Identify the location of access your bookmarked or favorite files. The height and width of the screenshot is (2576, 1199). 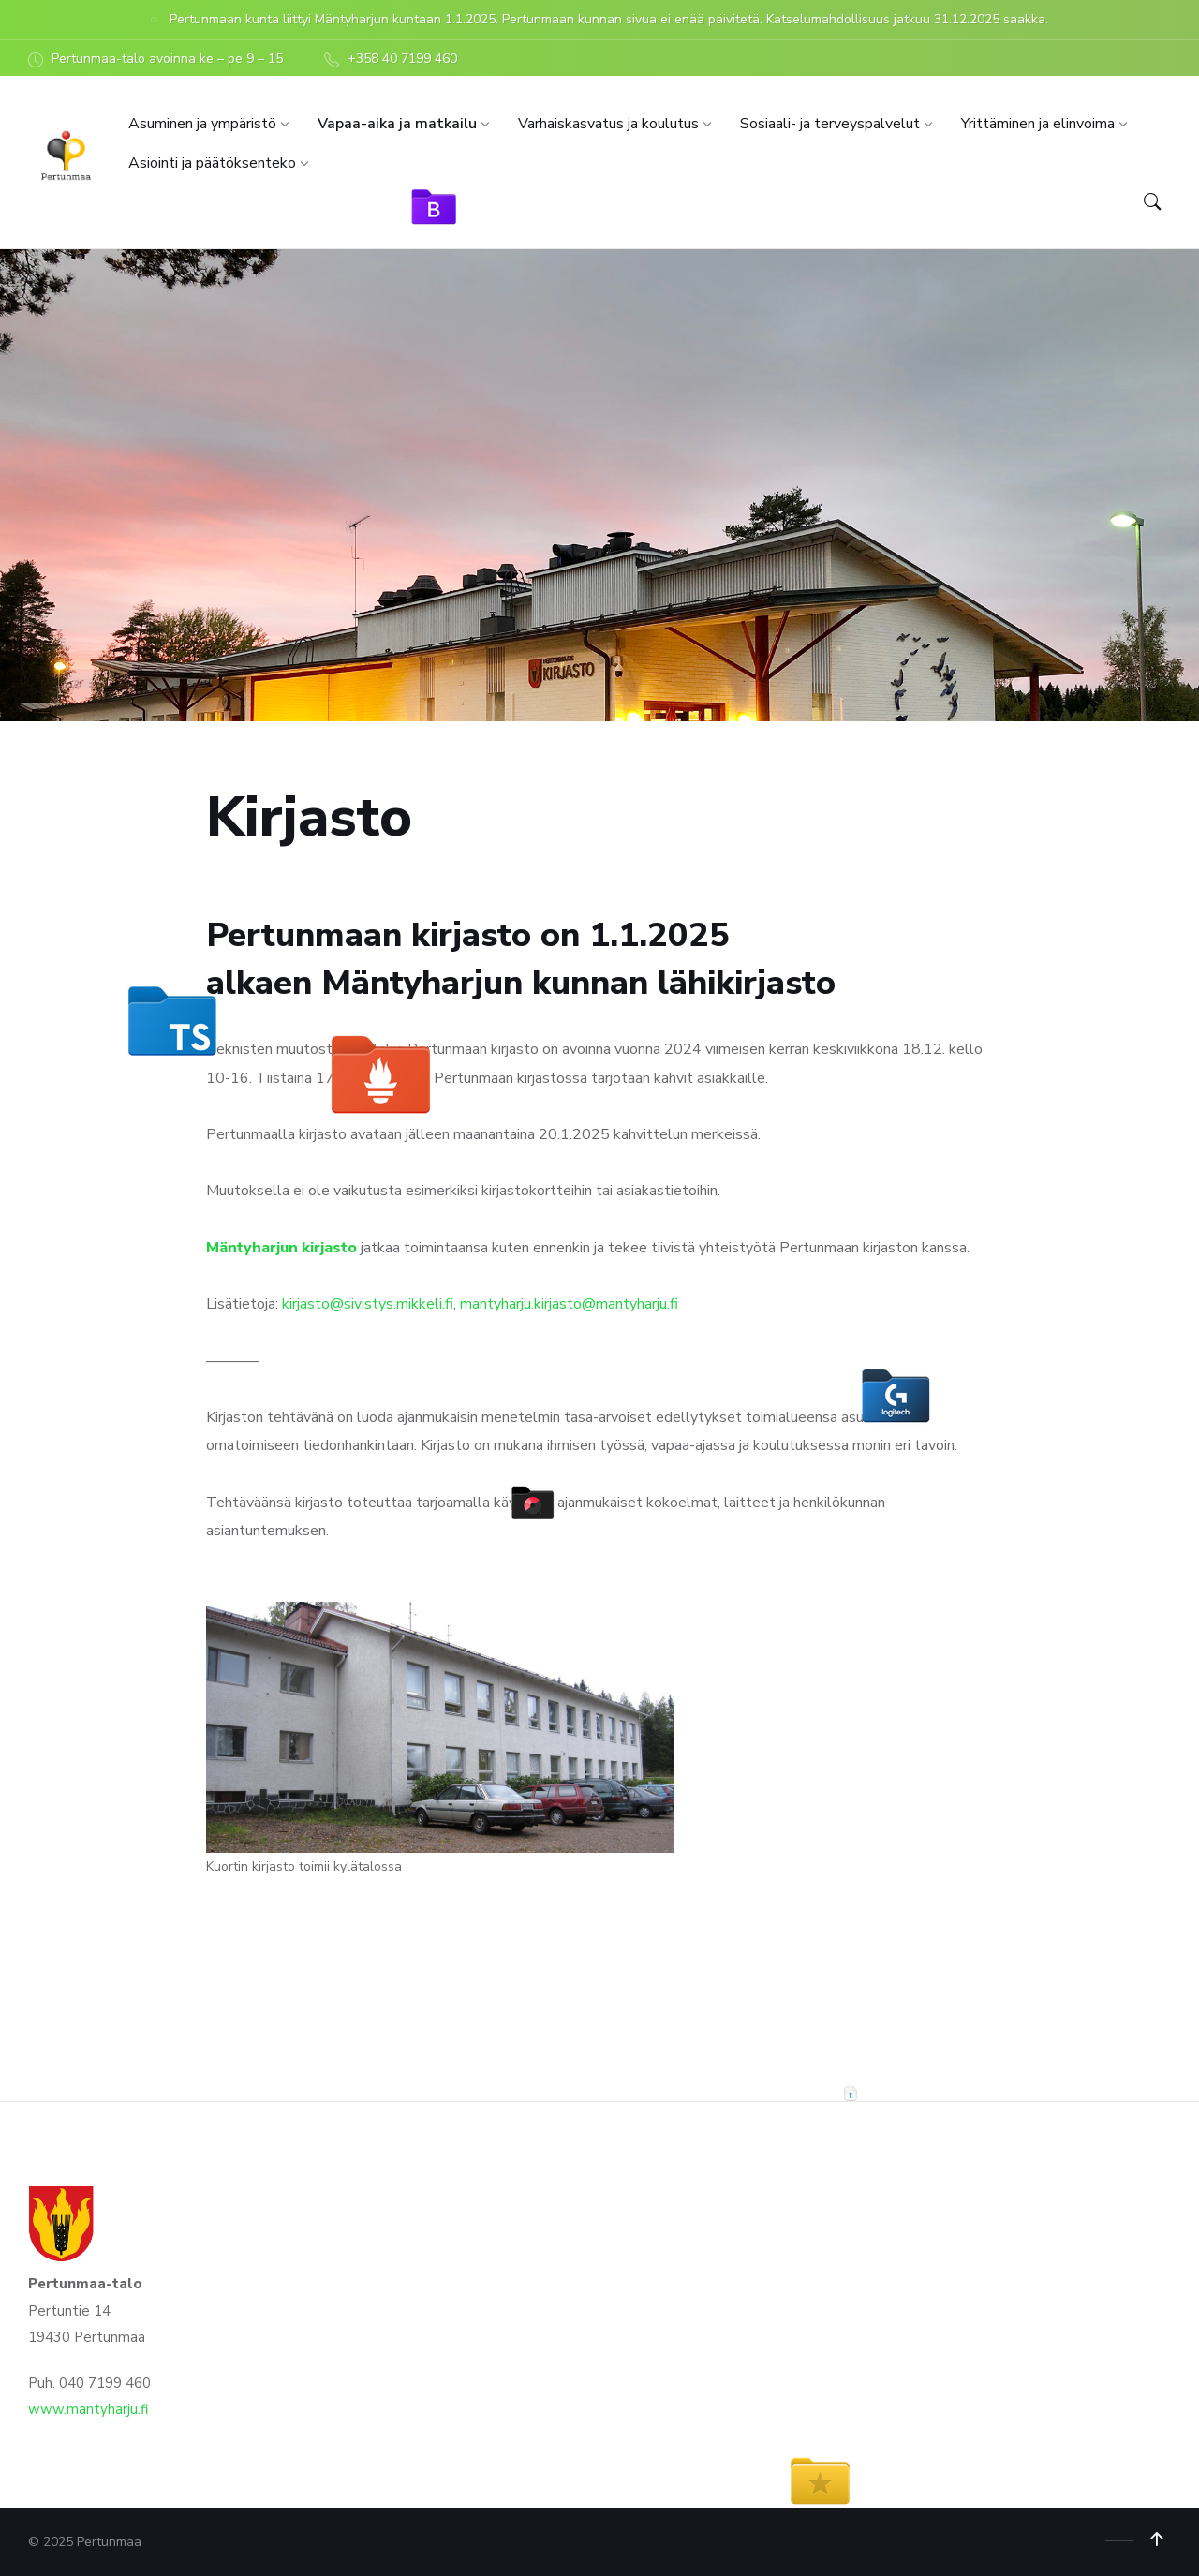
(820, 2480).